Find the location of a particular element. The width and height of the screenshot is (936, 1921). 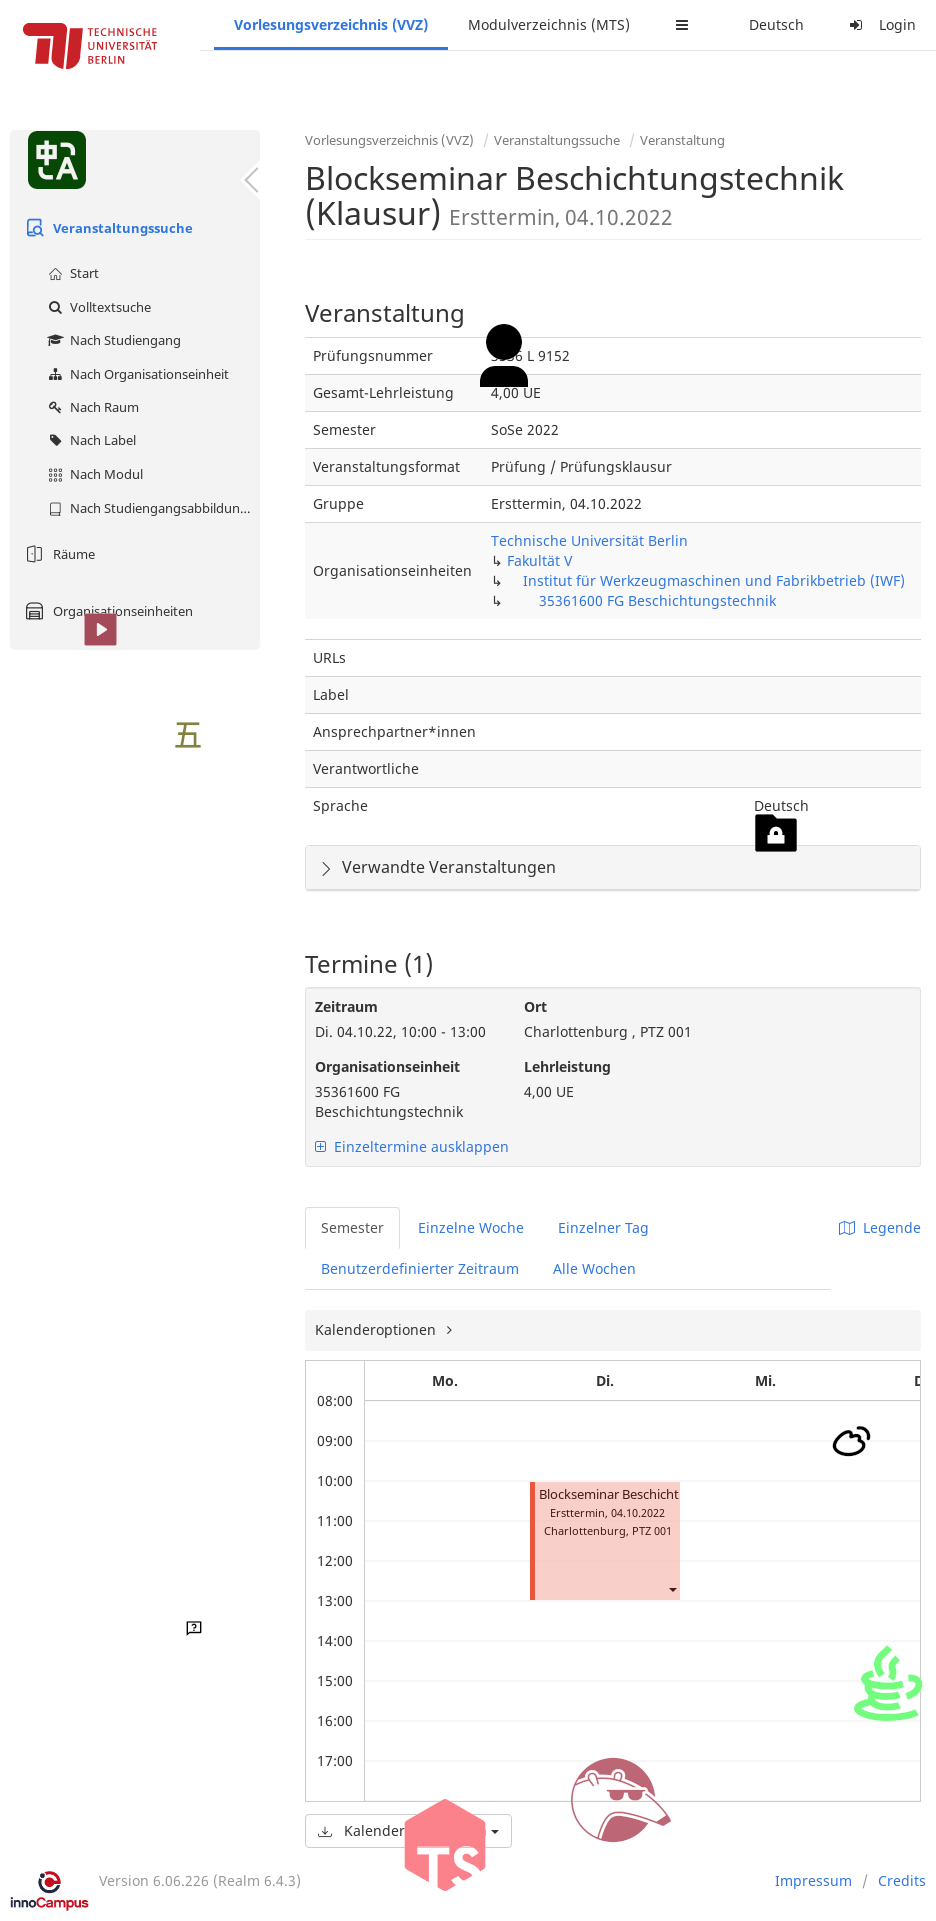

open Weibo app is located at coordinates (851, 1441).